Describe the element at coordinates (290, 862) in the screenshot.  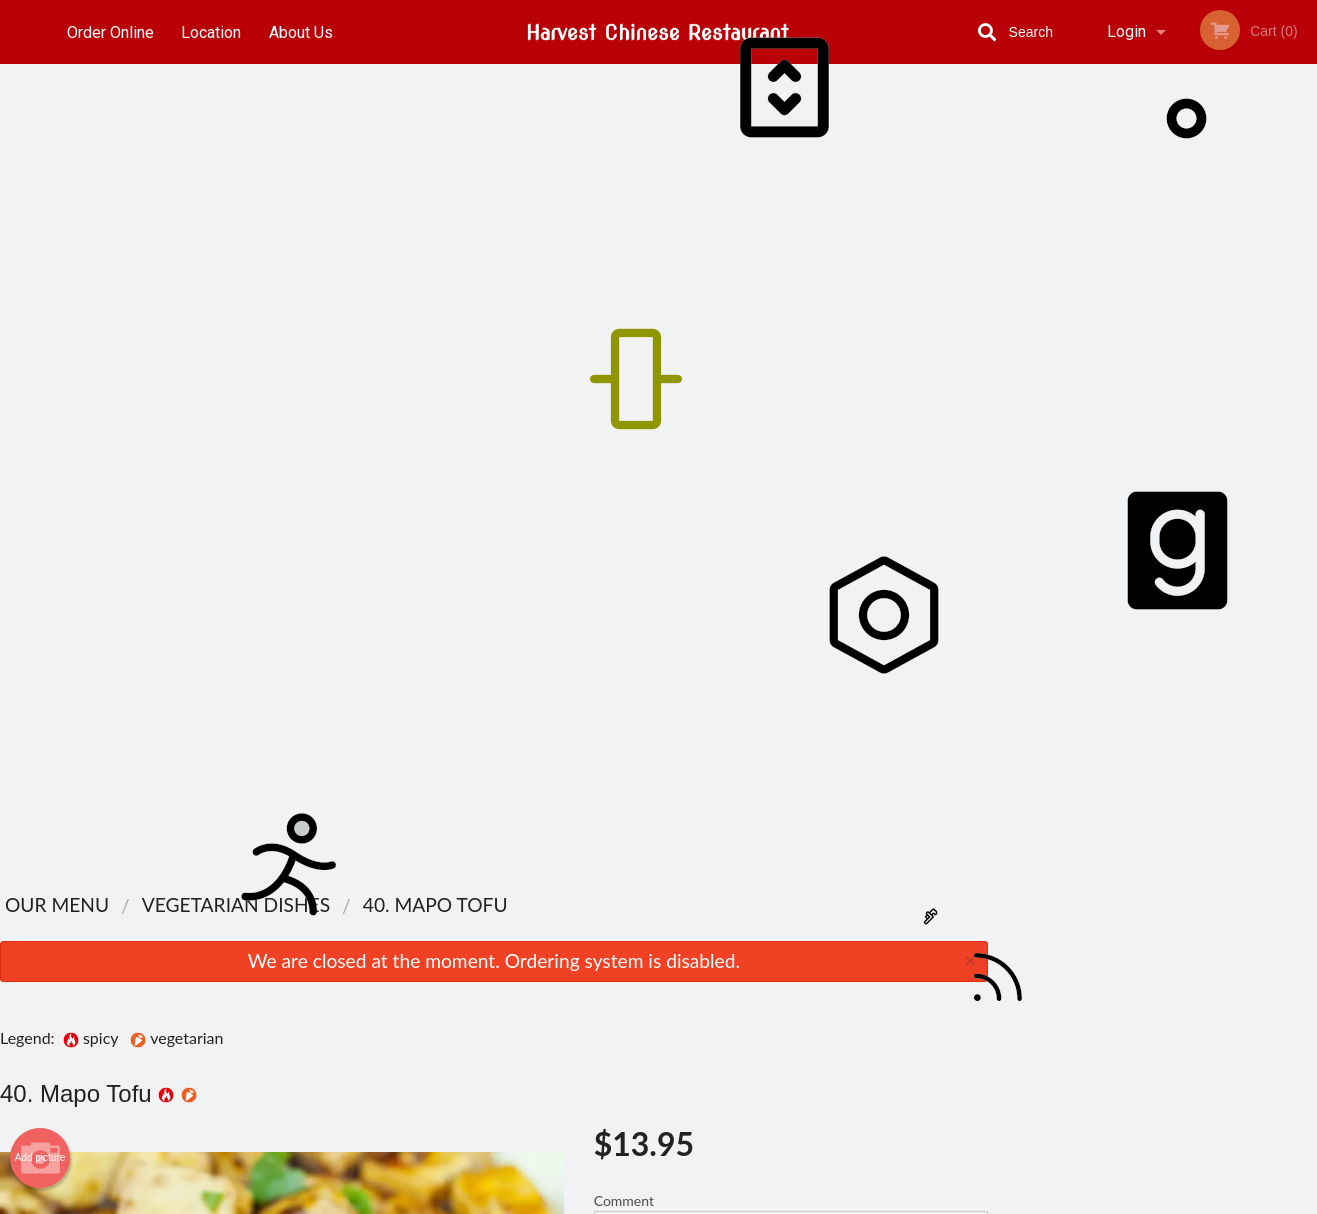
I see `start a running or fitness activity` at that location.